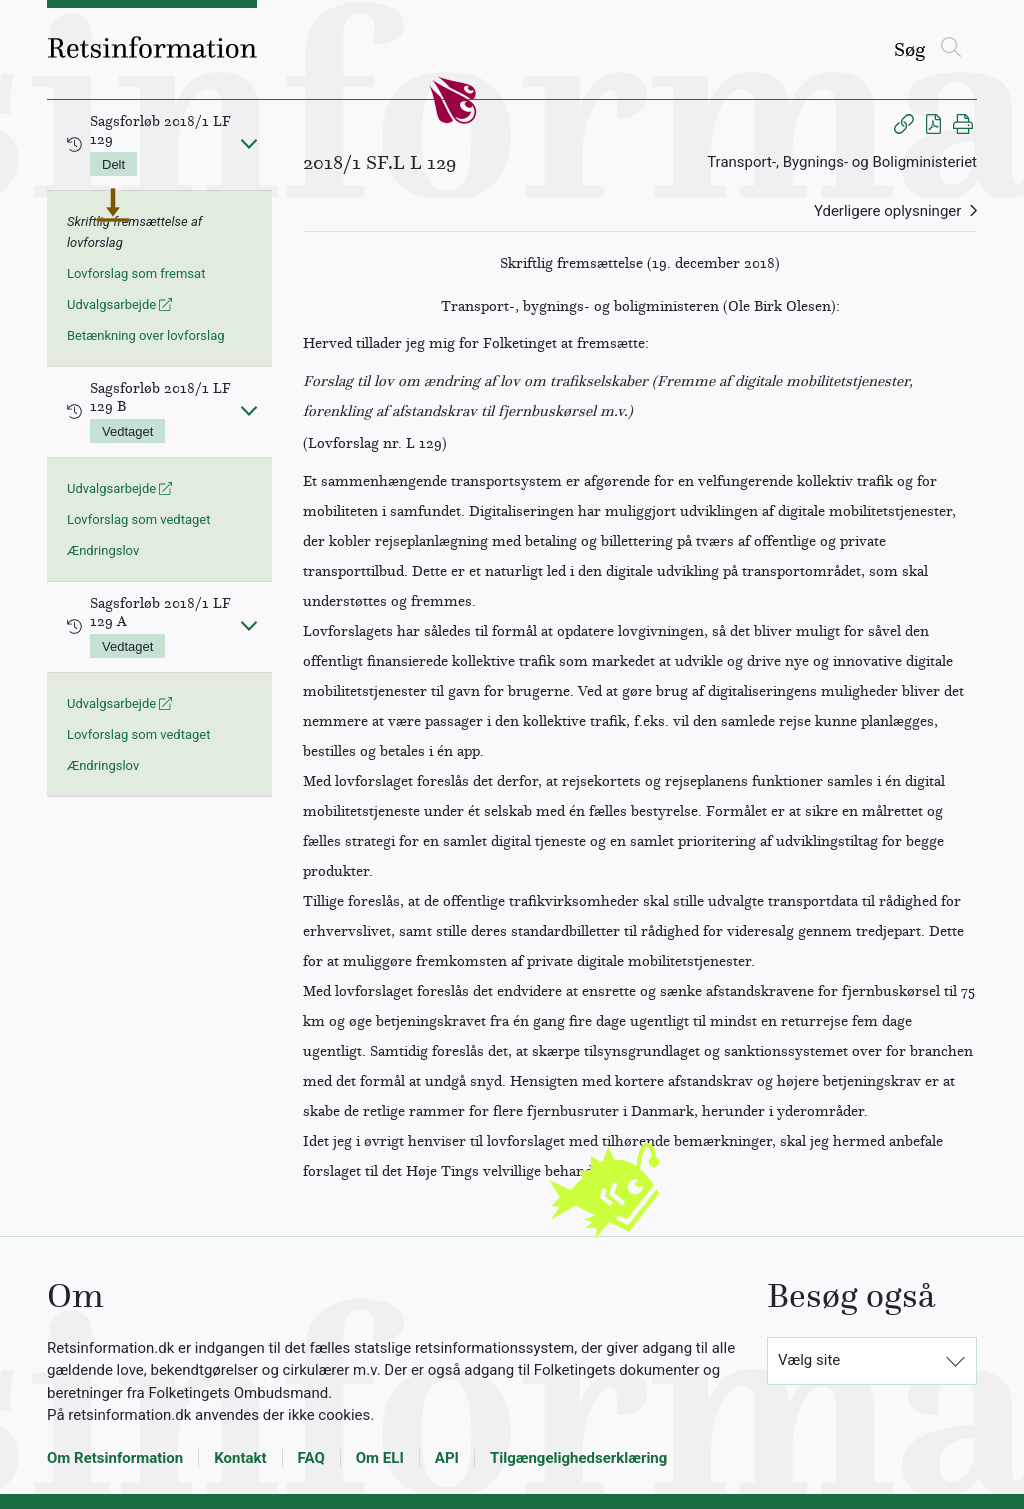 The height and width of the screenshot is (1509, 1024). Describe the element at coordinates (113, 205) in the screenshot. I see `download or save a file` at that location.